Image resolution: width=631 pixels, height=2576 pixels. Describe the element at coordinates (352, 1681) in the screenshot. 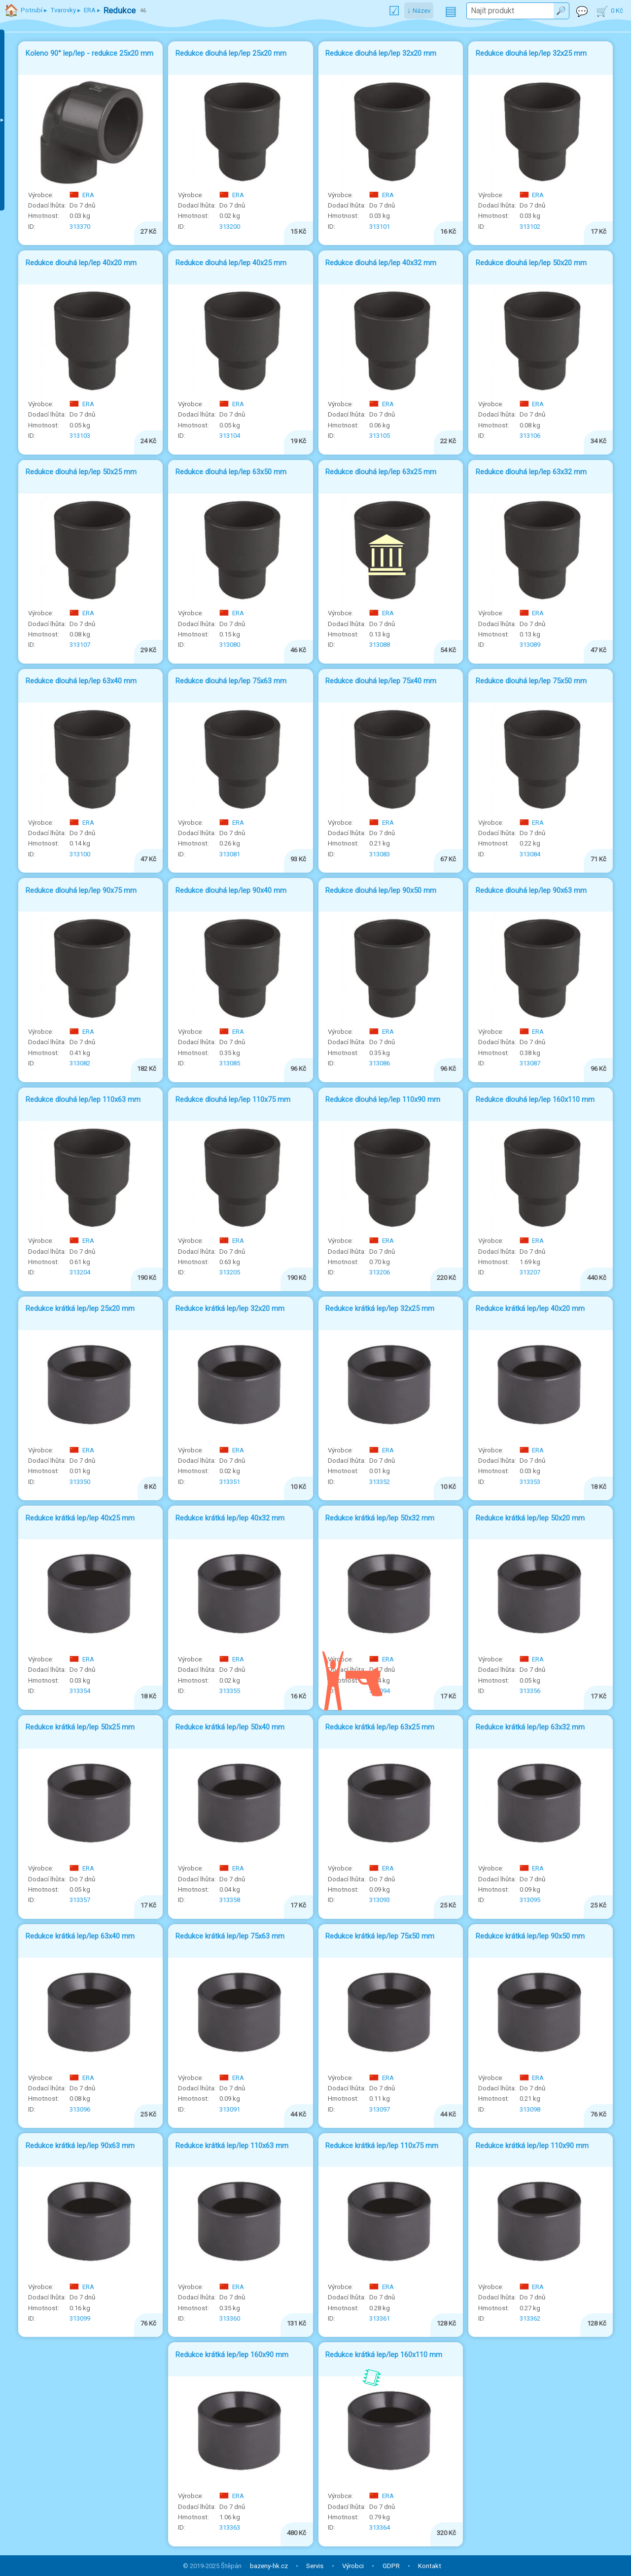

I see `indicates arrest or surrender scenario in a game` at that location.